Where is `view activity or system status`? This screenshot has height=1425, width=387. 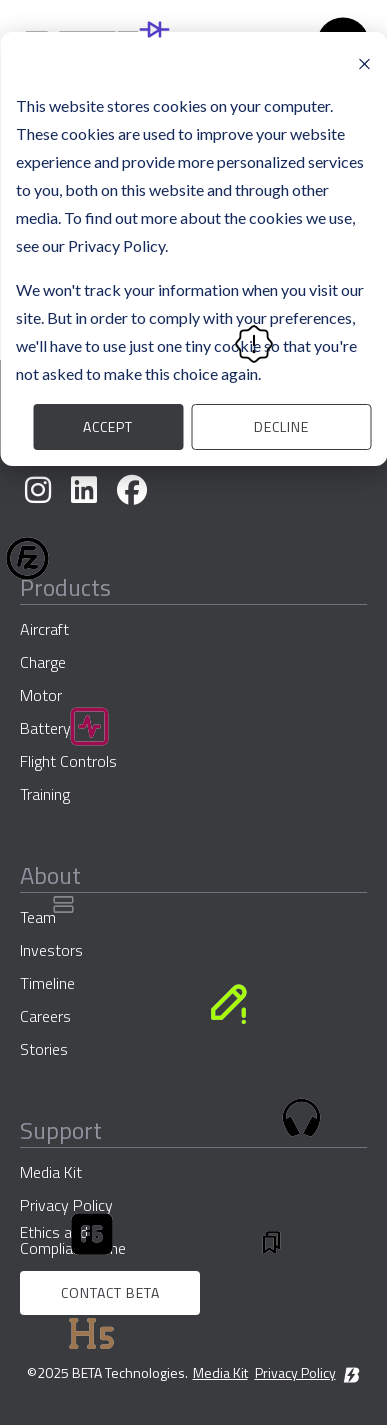
view activity or system status is located at coordinates (89, 726).